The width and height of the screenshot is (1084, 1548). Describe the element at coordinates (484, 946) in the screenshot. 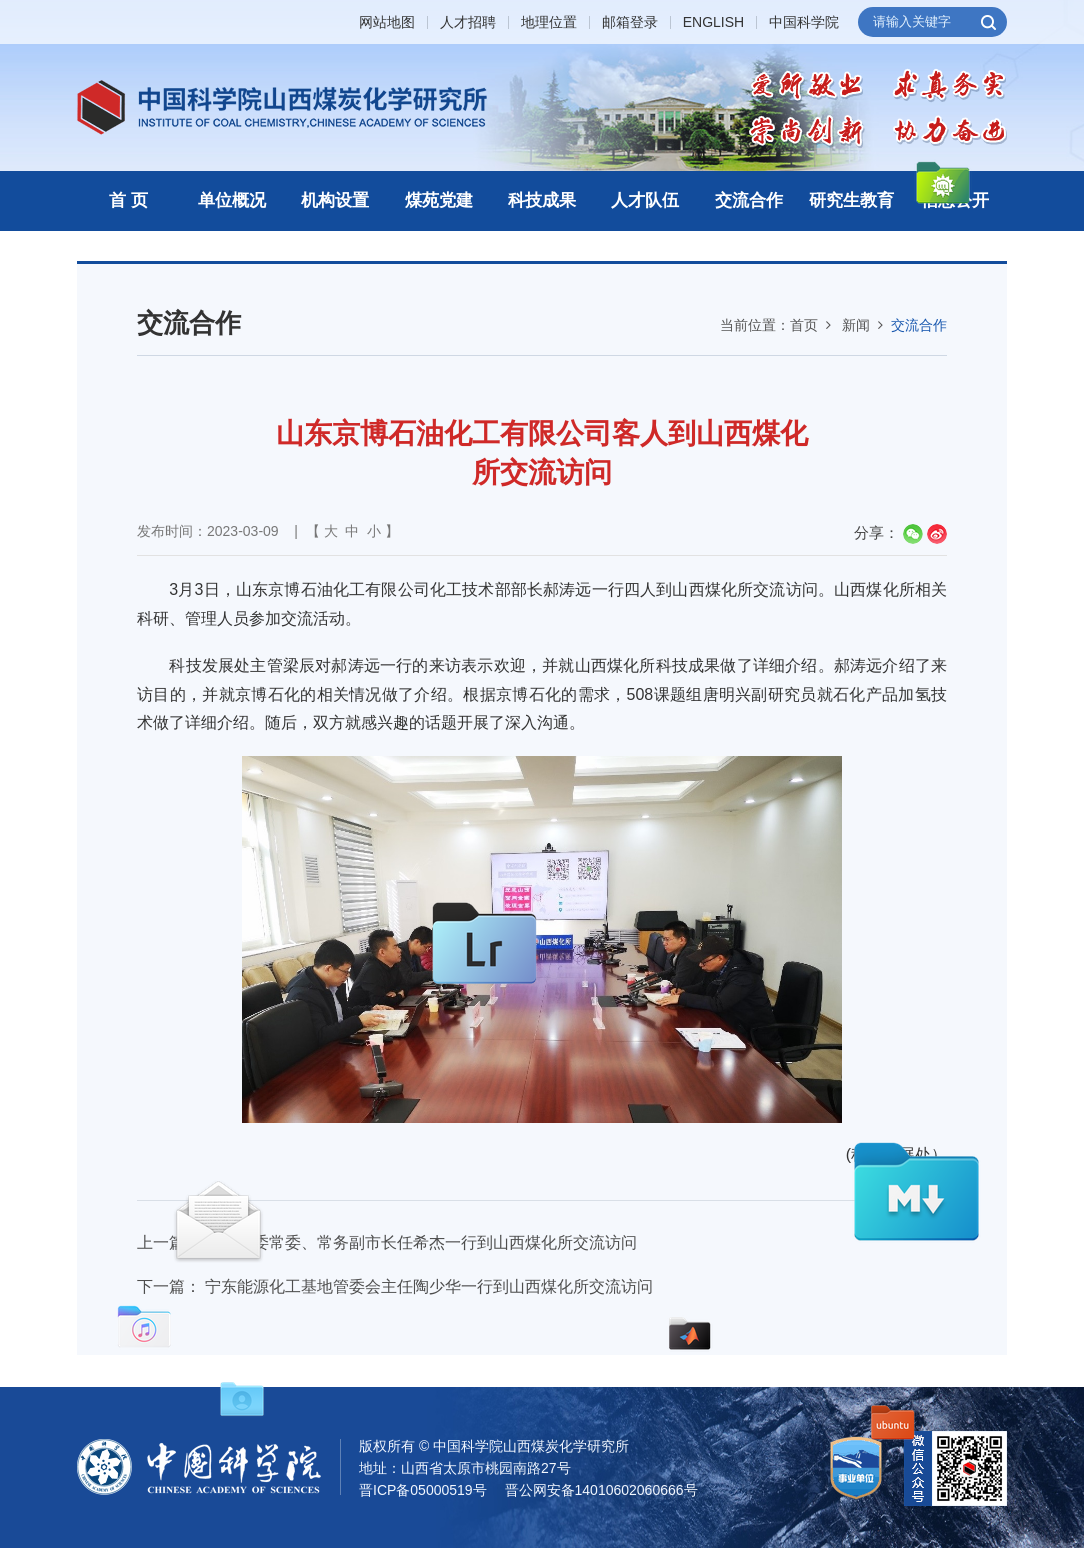

I see `open folder containing Adobe Lightroom files` at that location.